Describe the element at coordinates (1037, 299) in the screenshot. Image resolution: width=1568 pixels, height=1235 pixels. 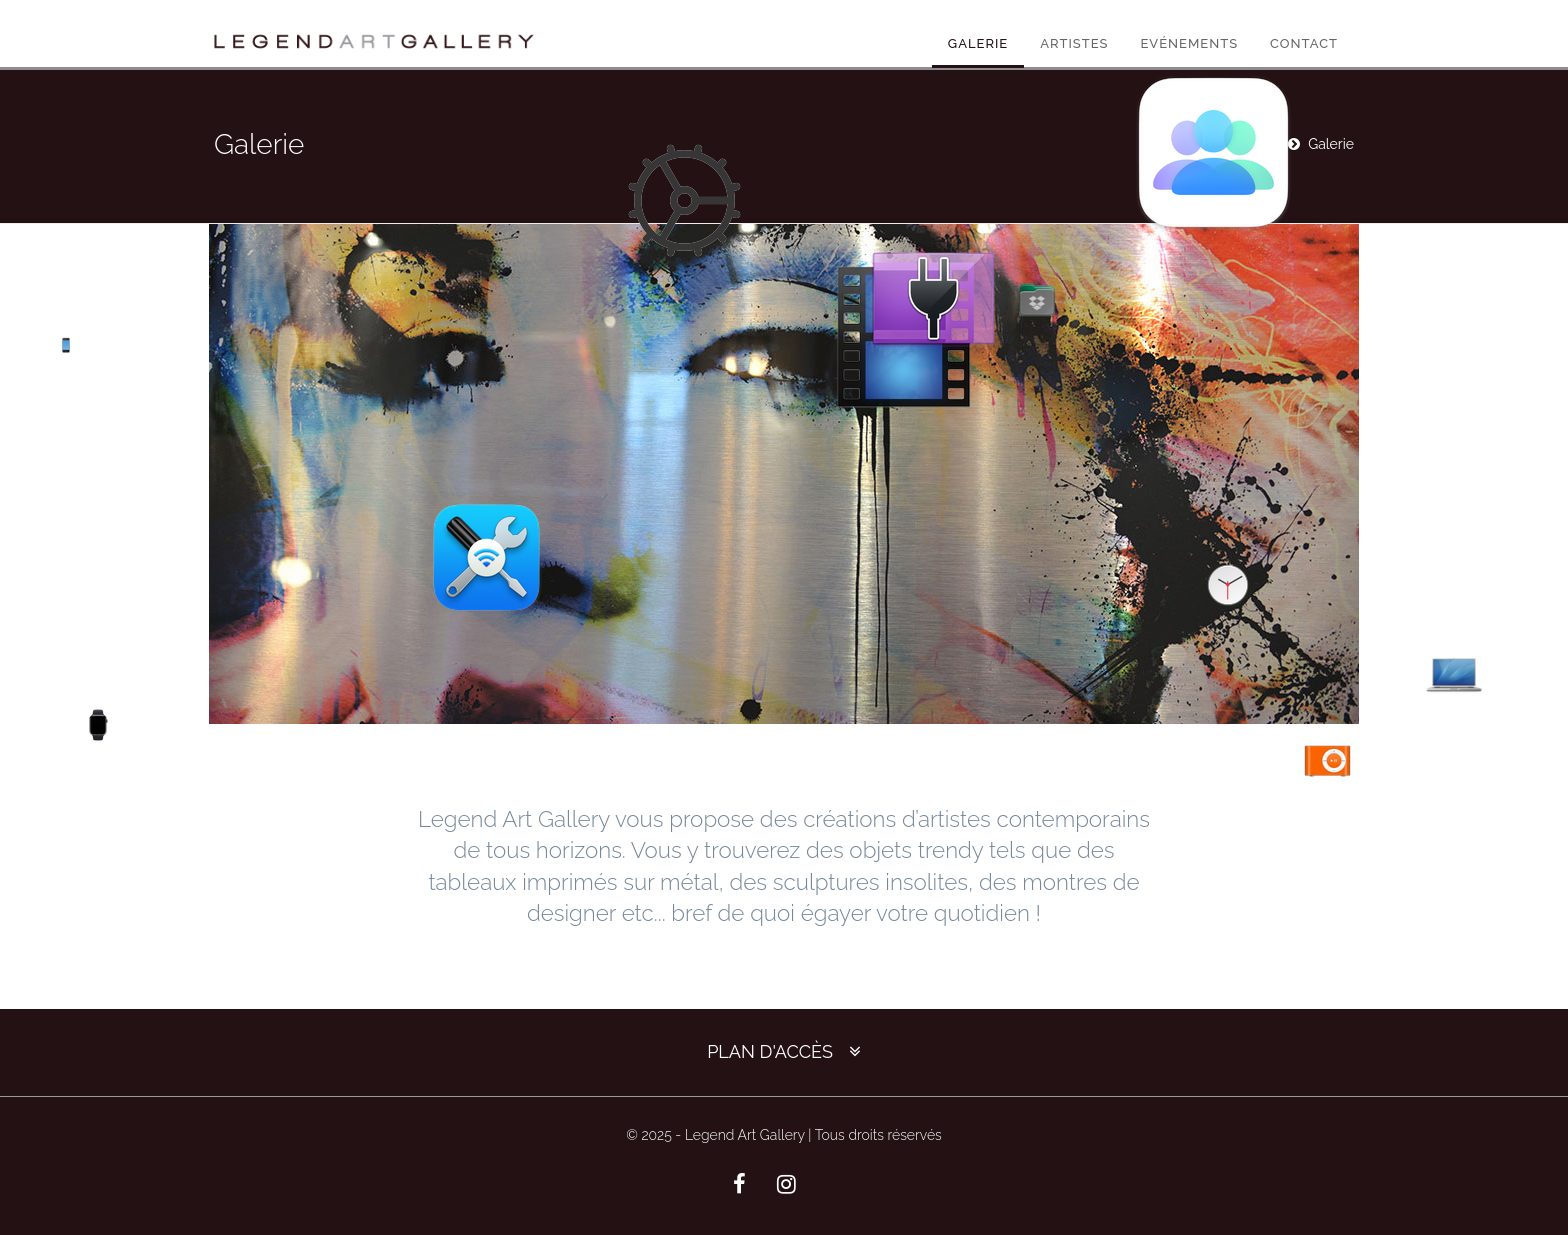
I see `open your dropbox synced folder` at that location.